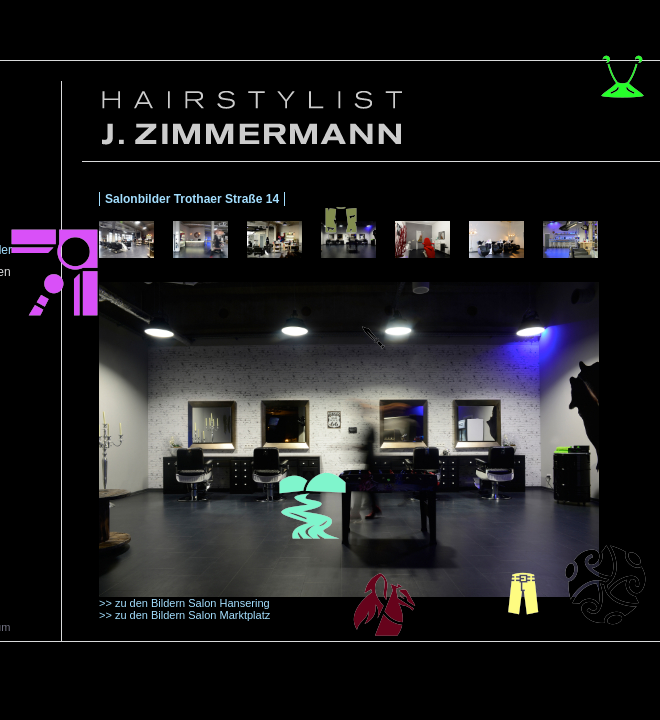 The image size is (660, 720). Describe the element at coordinates (622, 75) in the screenshot. I see `indicates slow loading or processing speed` at that location.